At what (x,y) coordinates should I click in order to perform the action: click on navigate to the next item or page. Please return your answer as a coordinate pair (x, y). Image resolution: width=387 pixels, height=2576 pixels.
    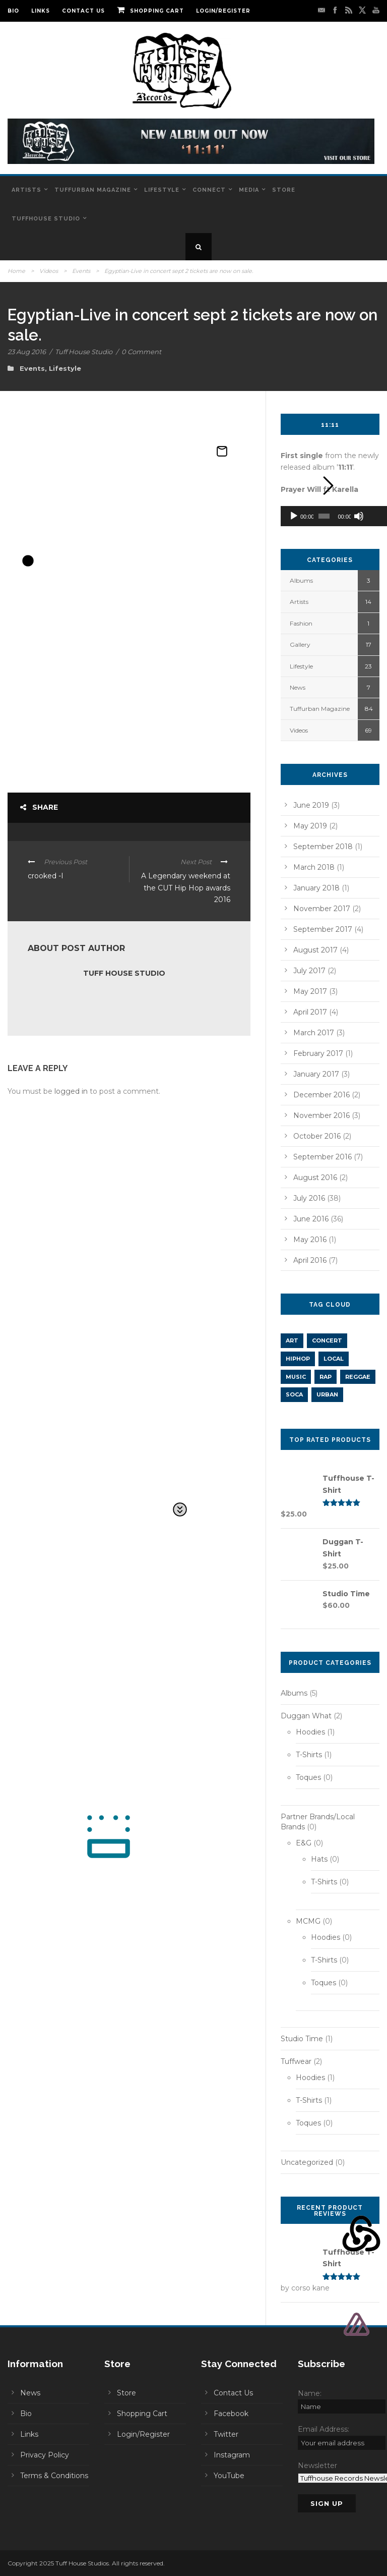
    Looking at the image, I should click on (328, 485).